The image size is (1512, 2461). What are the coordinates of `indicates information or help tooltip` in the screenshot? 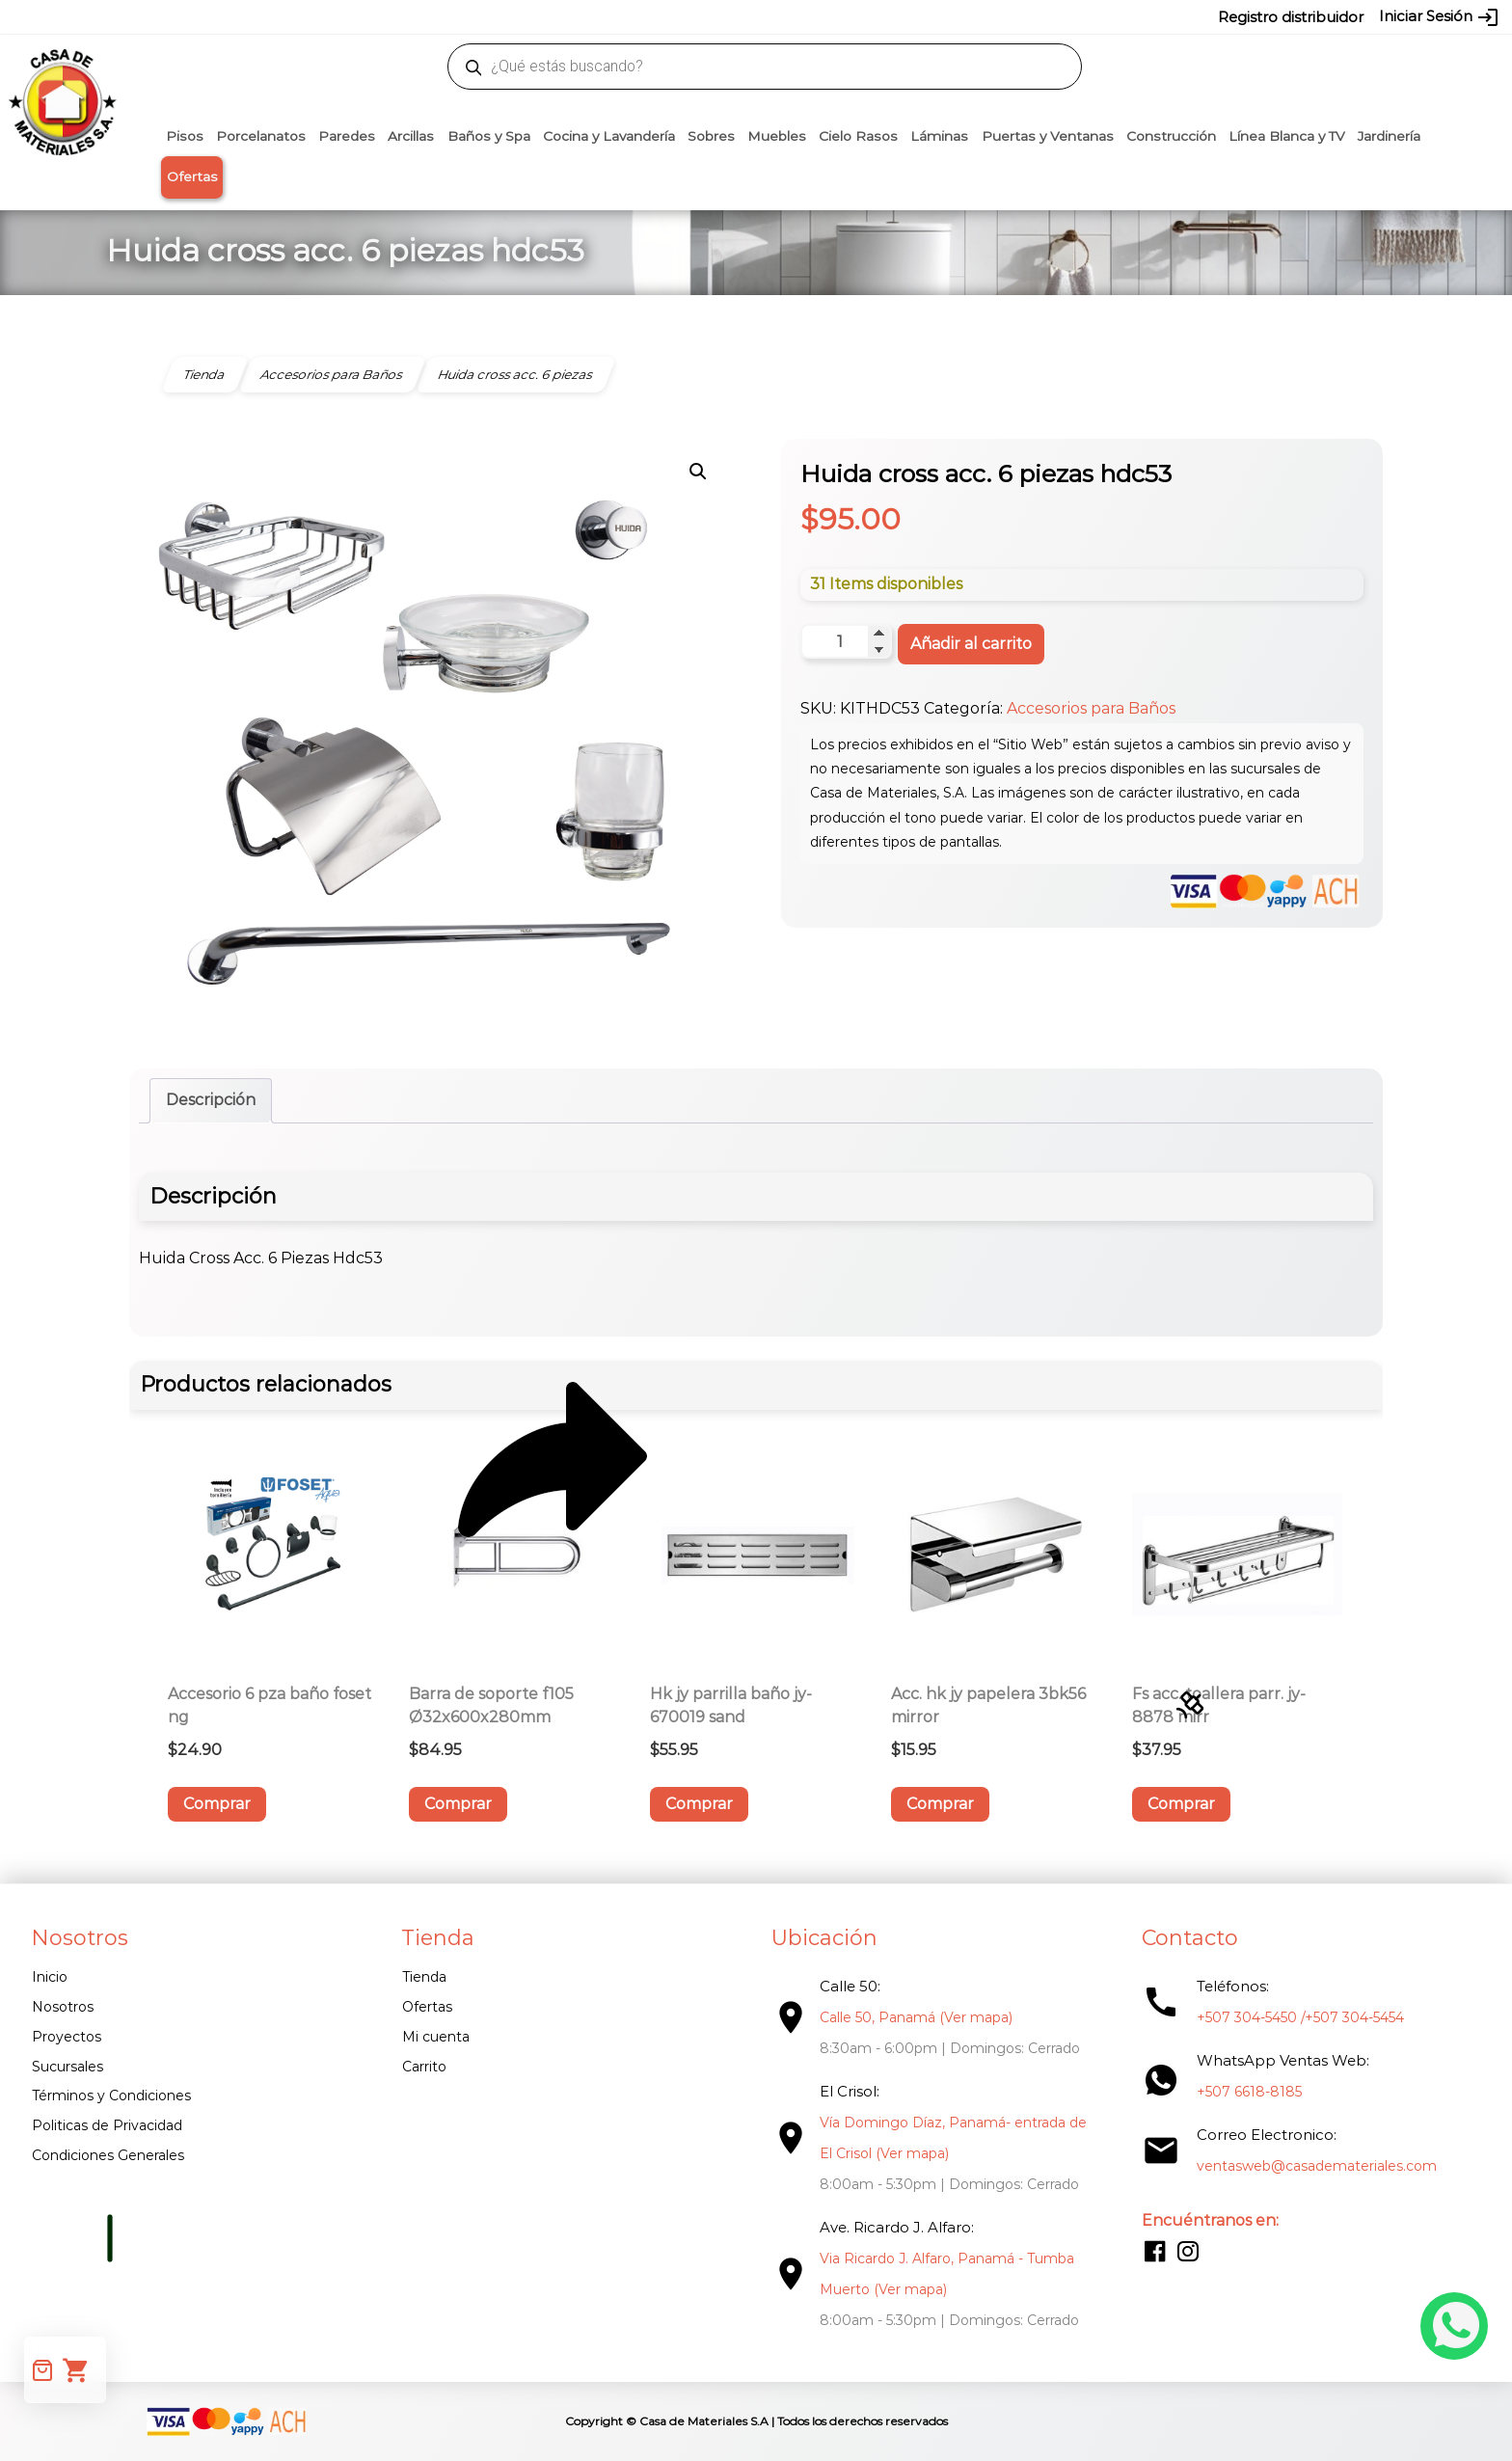 It's located at (110, 2238).